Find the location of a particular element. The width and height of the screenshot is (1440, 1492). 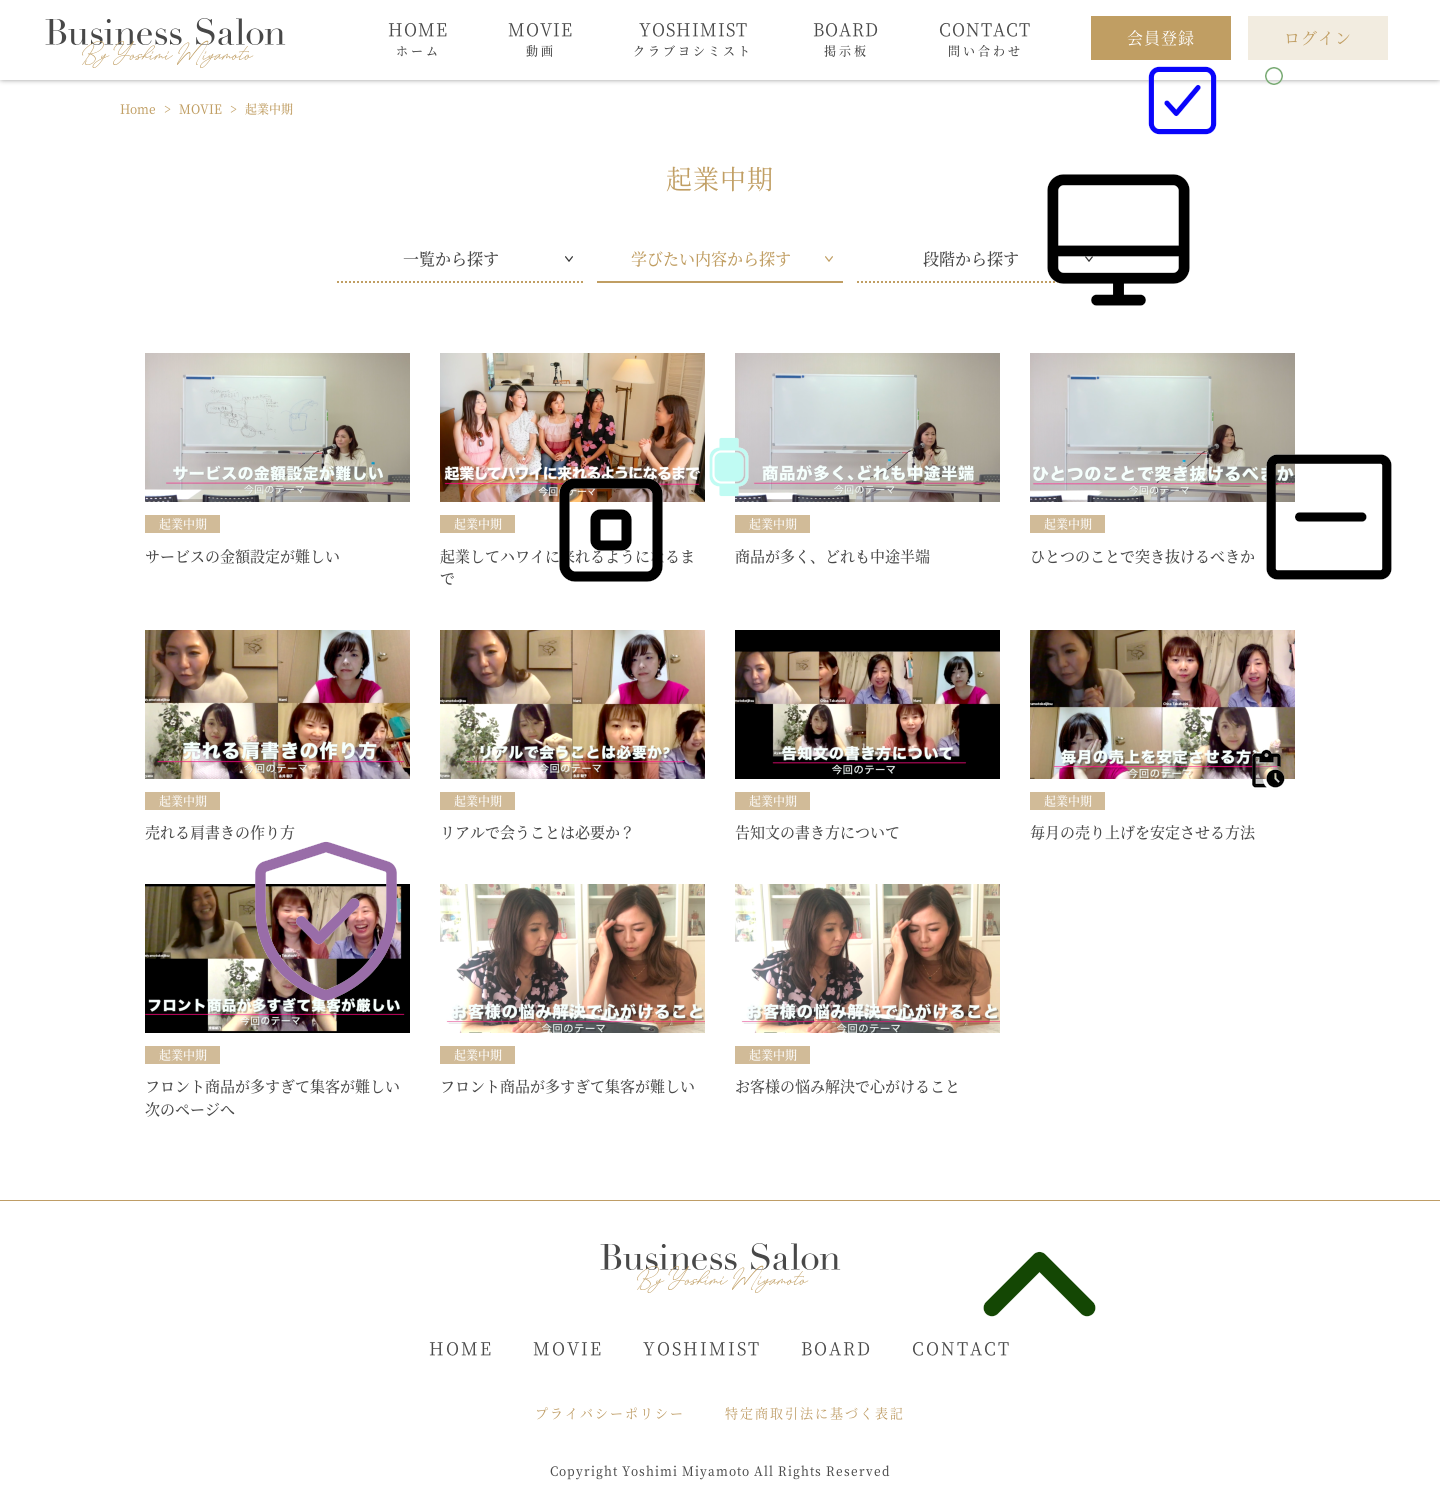

switch to desktop view is located at coordinates (1118, 234).